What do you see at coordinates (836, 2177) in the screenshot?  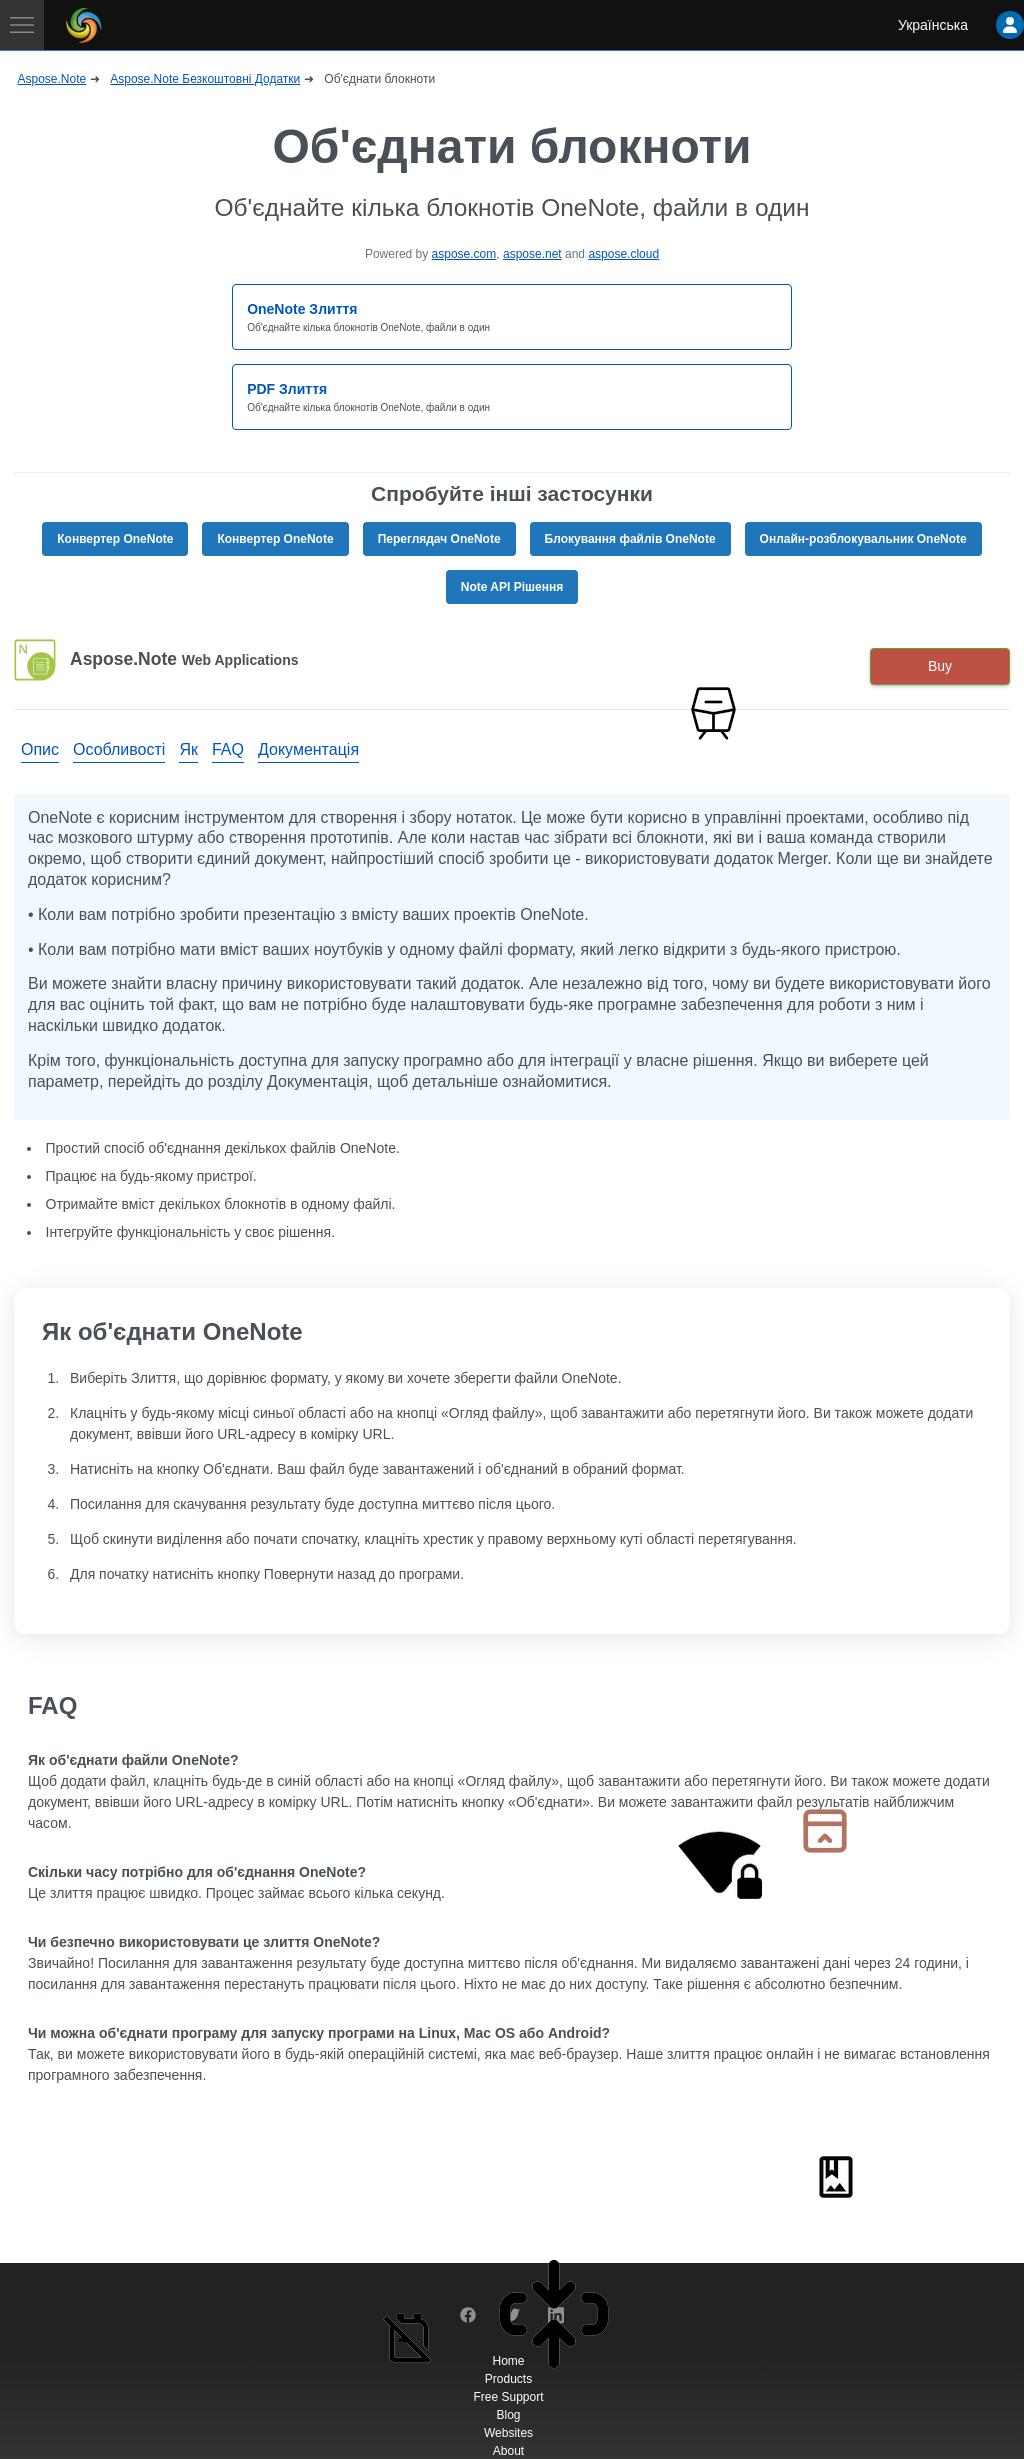 I see `open photo album` at bounding box center [836, 2177].